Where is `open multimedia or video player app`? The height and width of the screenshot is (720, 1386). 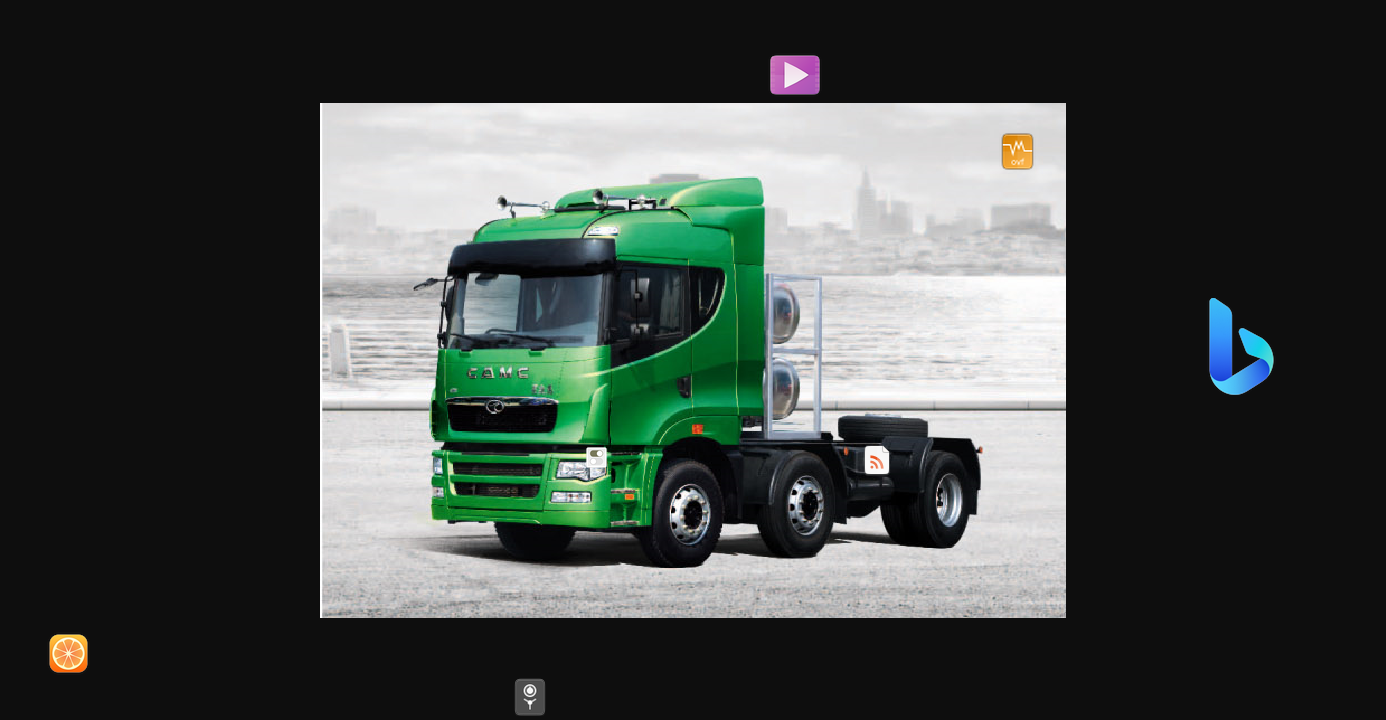 open multimedia or video player app is located at coordinates (795, 75).